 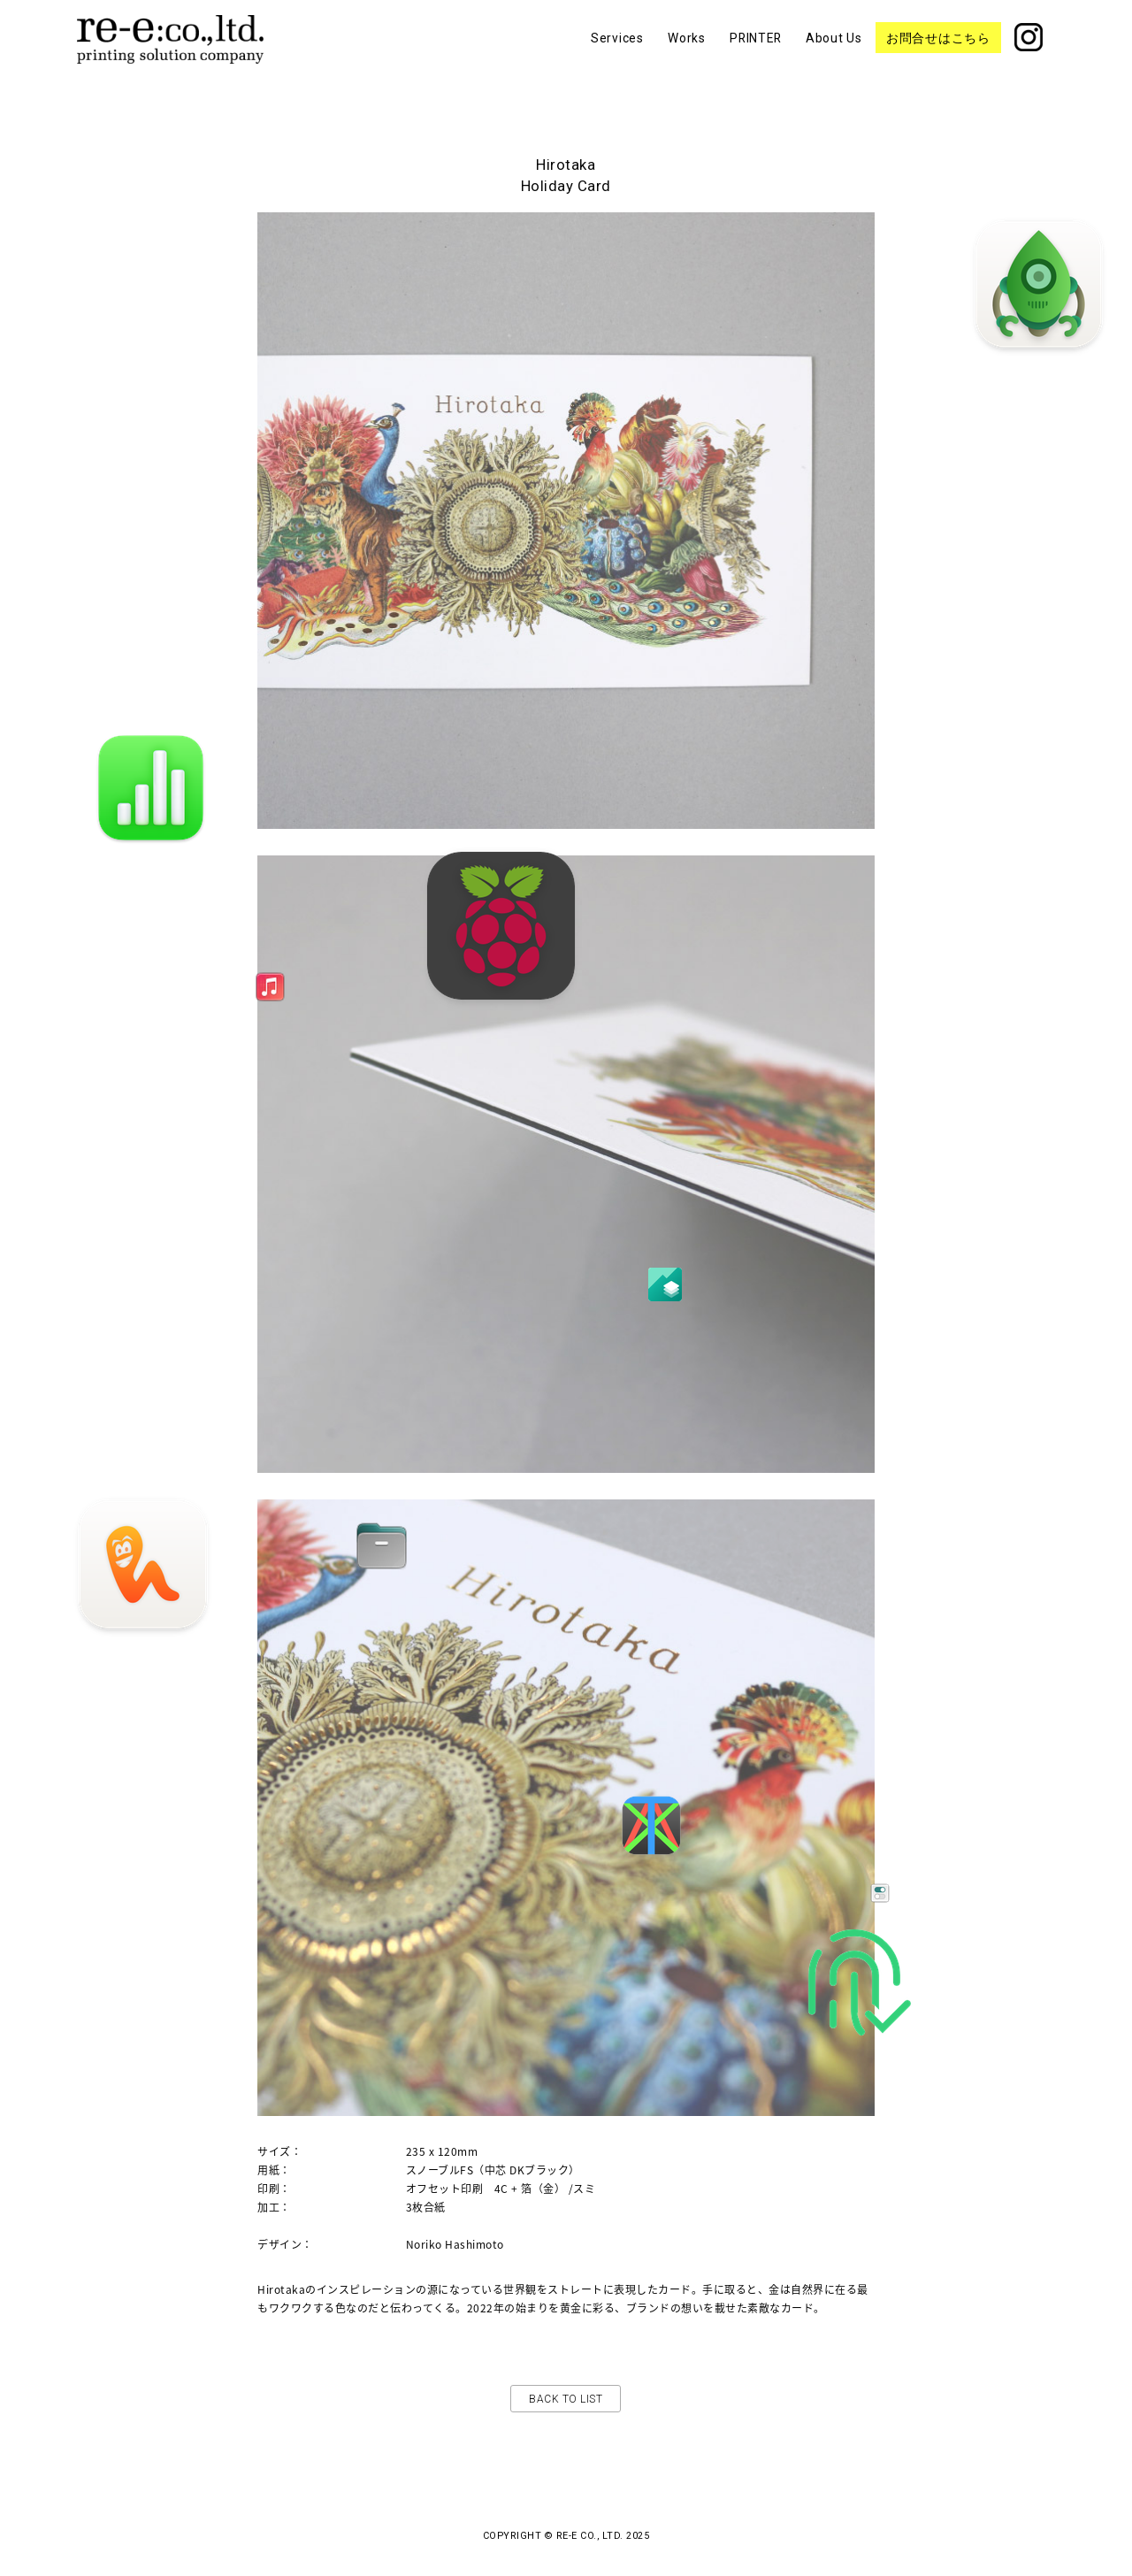 What do you see at coordinates (1038, 284) in the screenshot?
I see `open Robo 3T MongoDB database management app` at bounding box center [1038, 284].